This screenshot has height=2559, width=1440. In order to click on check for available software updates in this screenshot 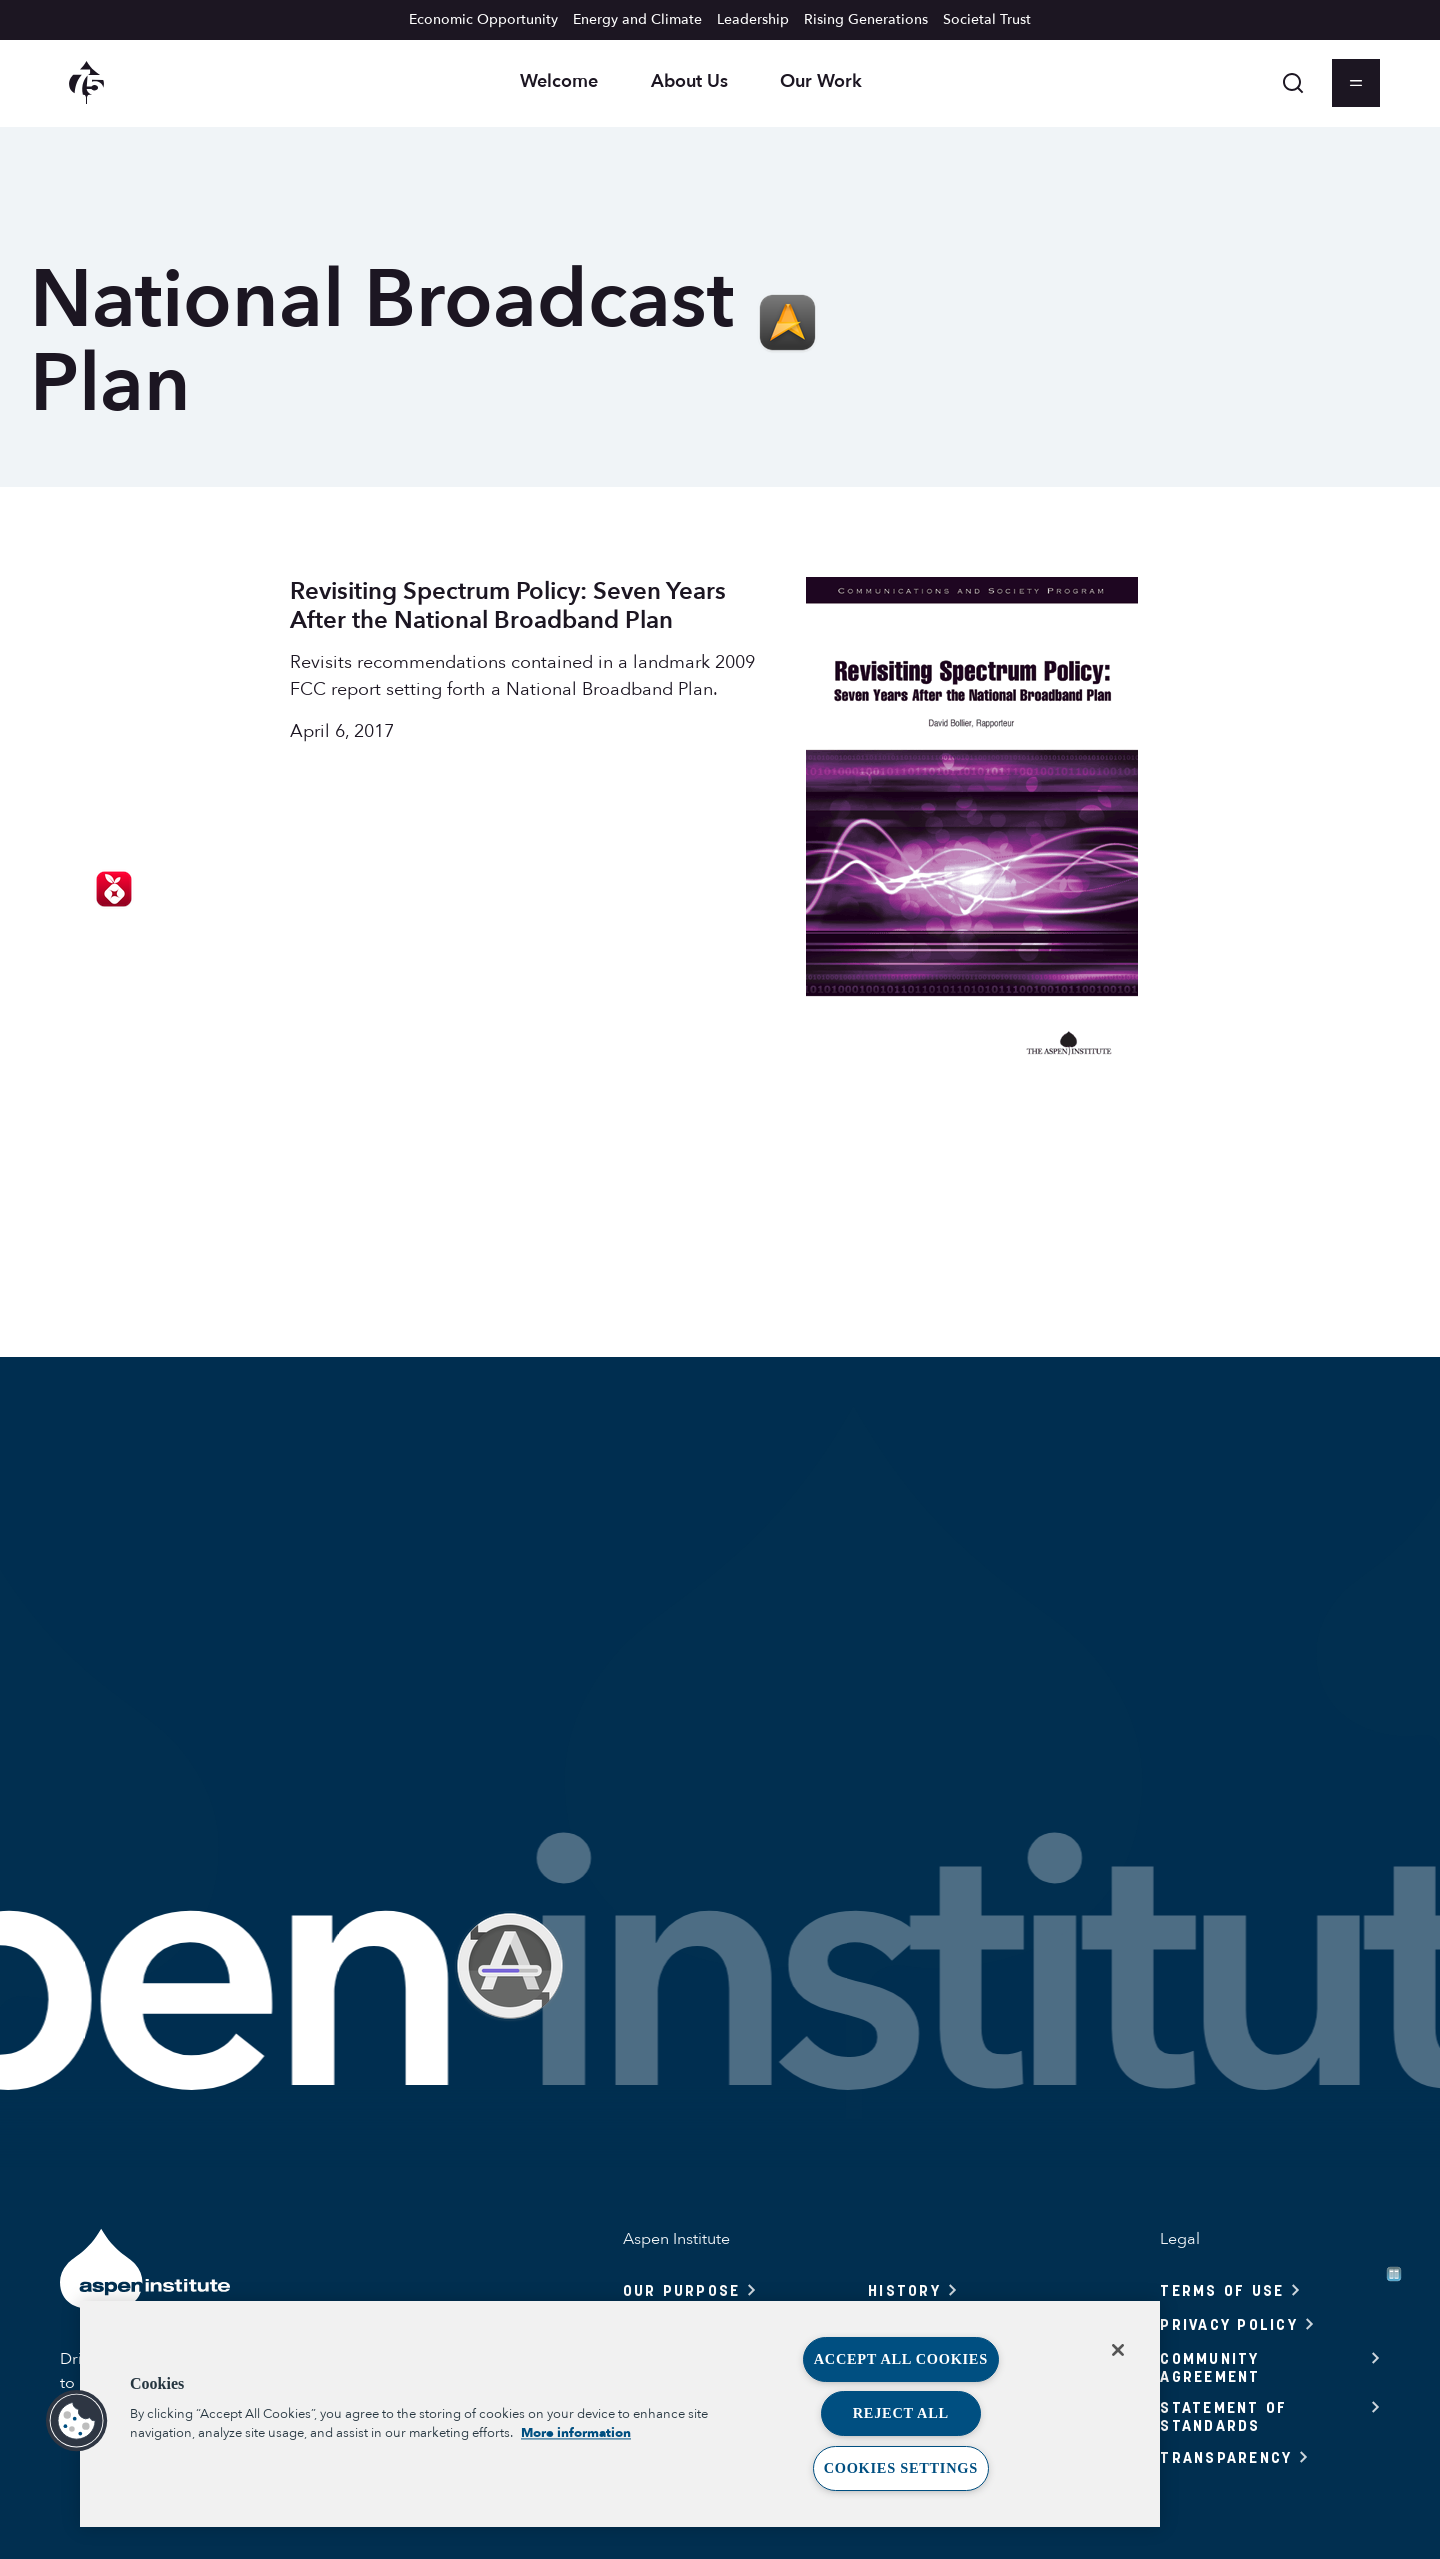, I will do `click(510, 1966)`.